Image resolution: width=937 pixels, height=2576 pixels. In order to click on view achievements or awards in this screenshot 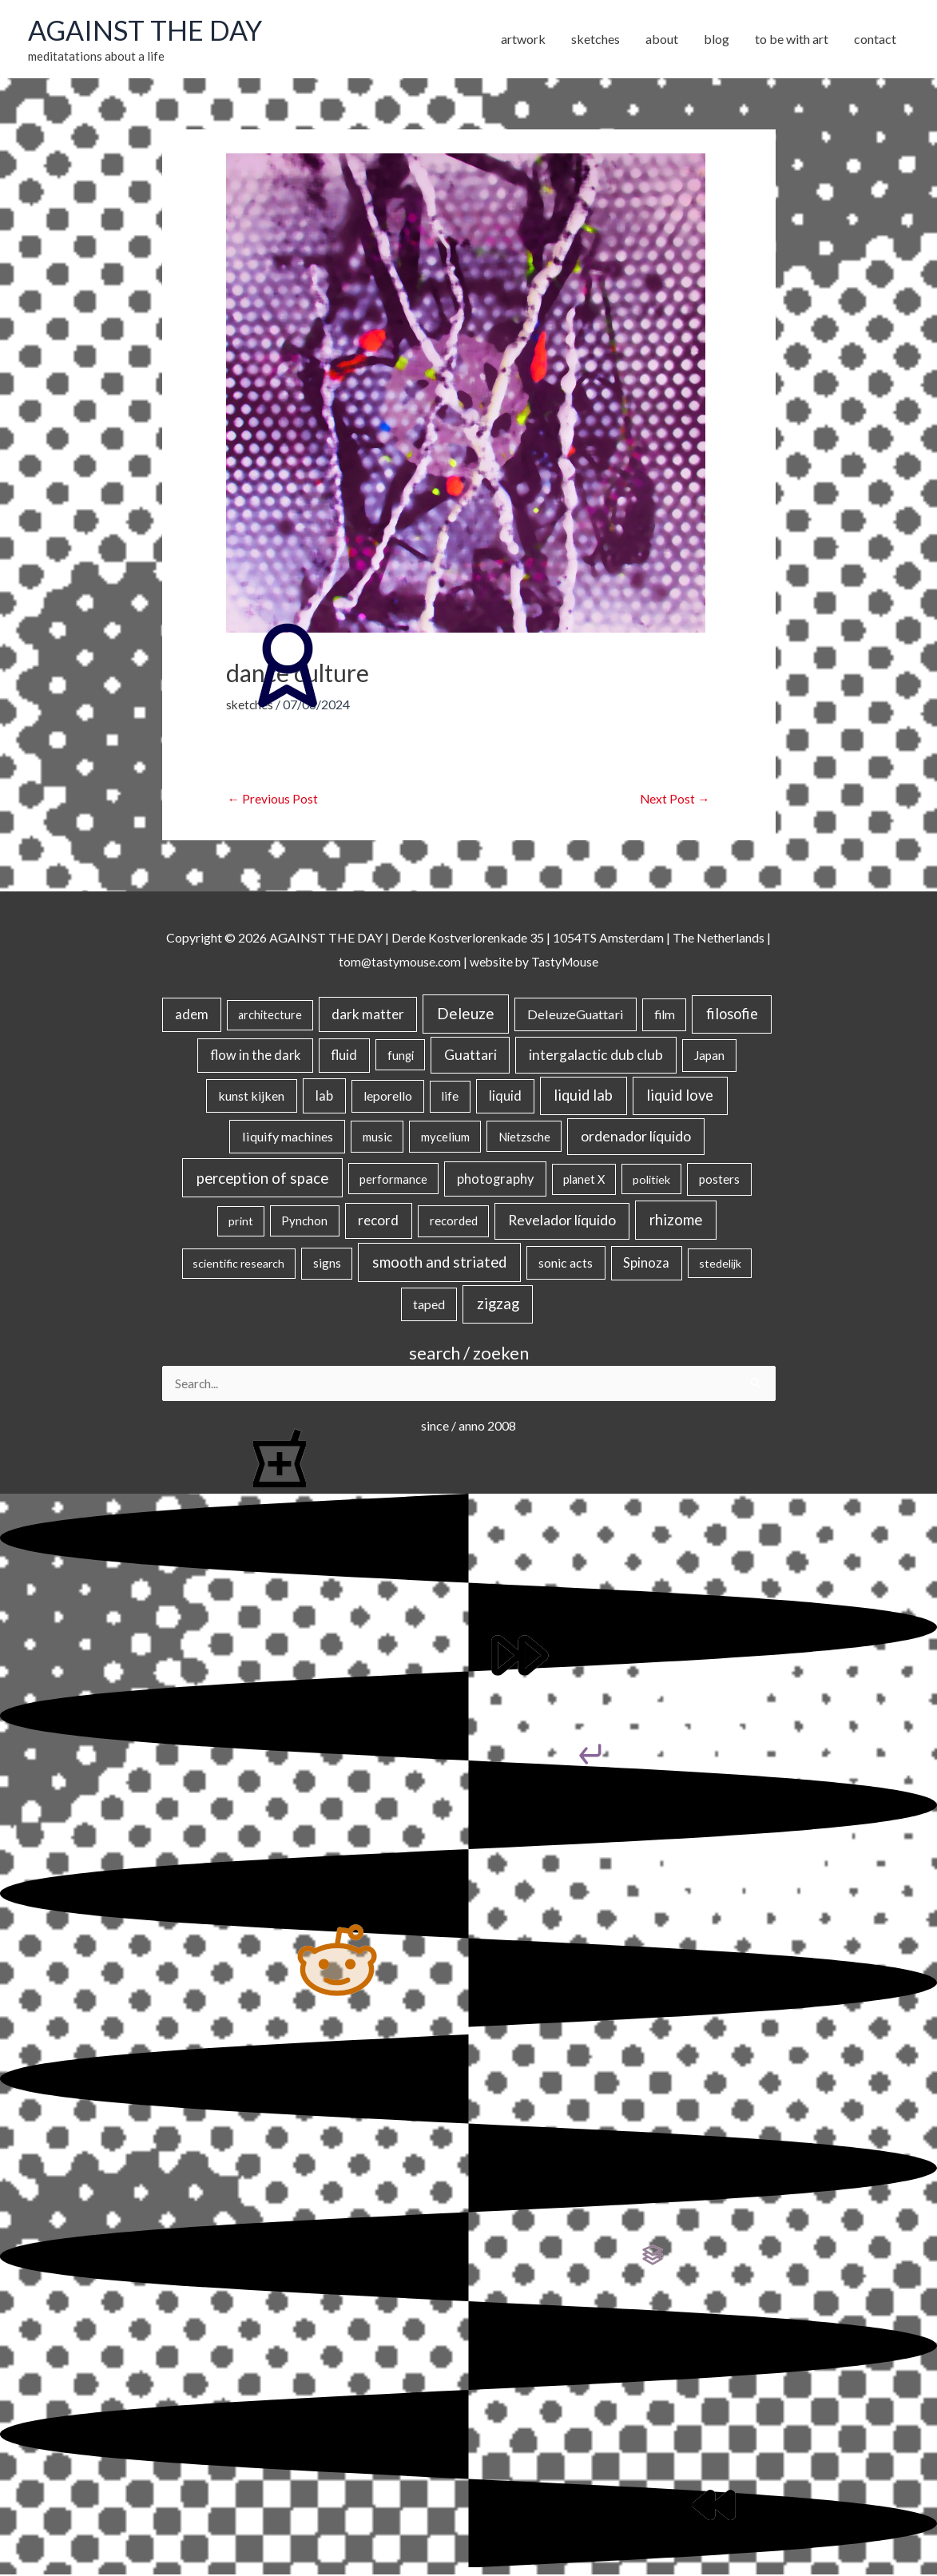, I will do `click(288, 665)`.